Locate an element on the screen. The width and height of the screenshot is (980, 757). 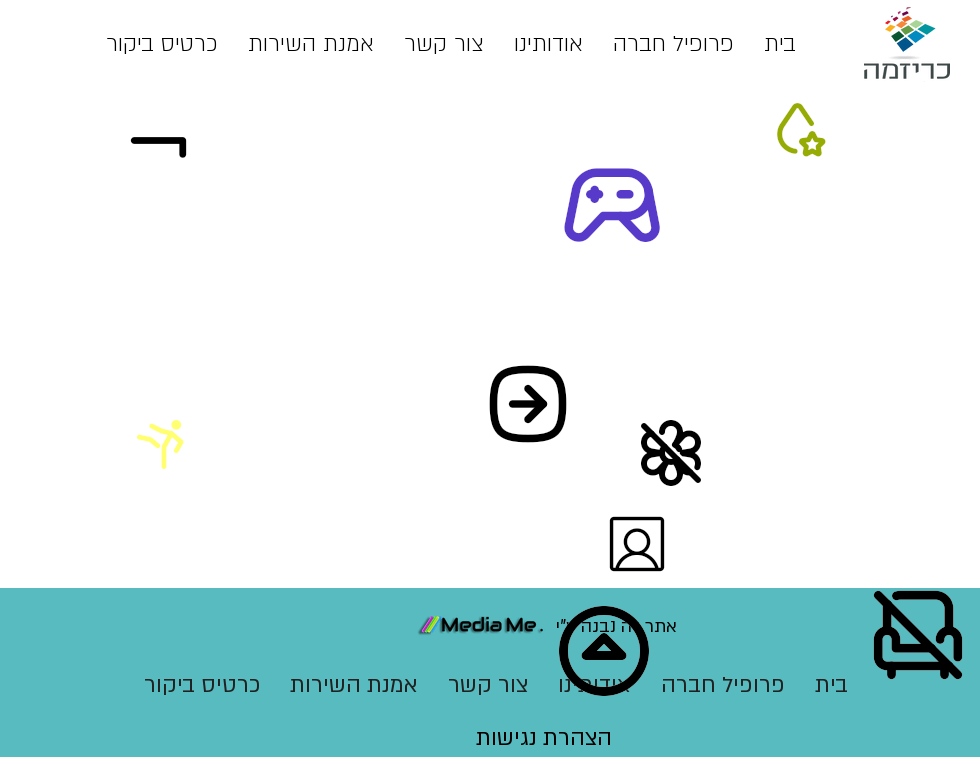
mark a water or hydration entry as favorite is located at coordinates (797, 128).